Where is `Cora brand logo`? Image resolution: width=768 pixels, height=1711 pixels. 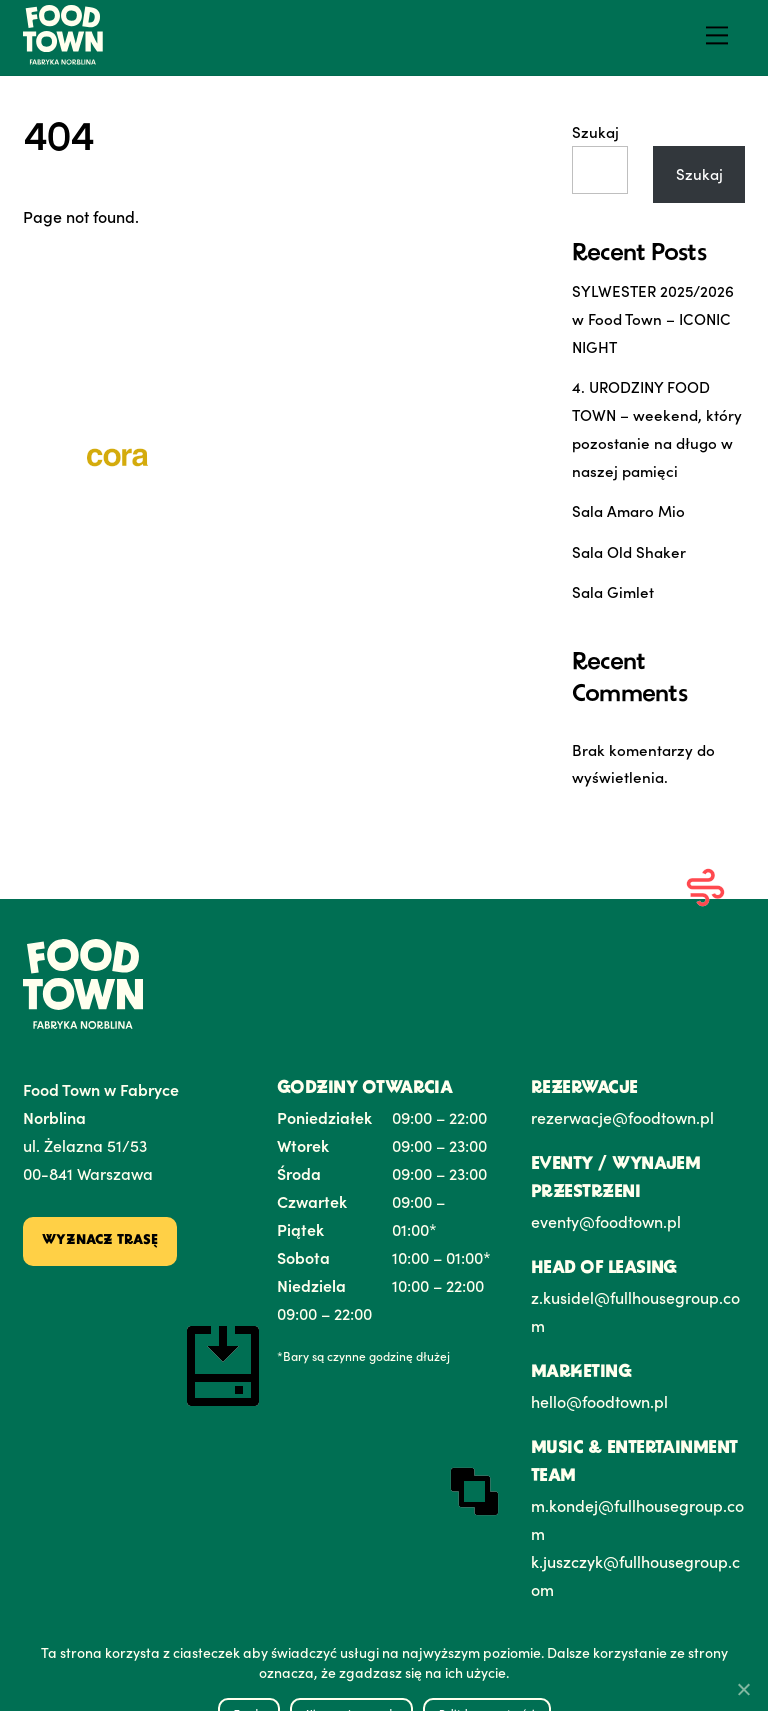
Cora brand logo is located at coordinates (117, 457).